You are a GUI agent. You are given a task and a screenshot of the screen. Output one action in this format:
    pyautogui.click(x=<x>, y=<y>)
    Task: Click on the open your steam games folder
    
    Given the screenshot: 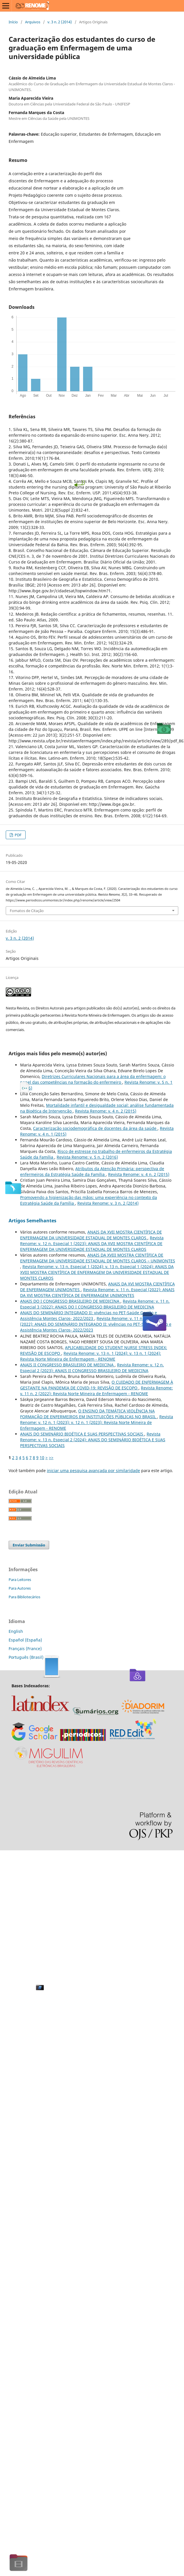 What is the action you would take?
    pyautogui.click(x=154, y=1322)
    